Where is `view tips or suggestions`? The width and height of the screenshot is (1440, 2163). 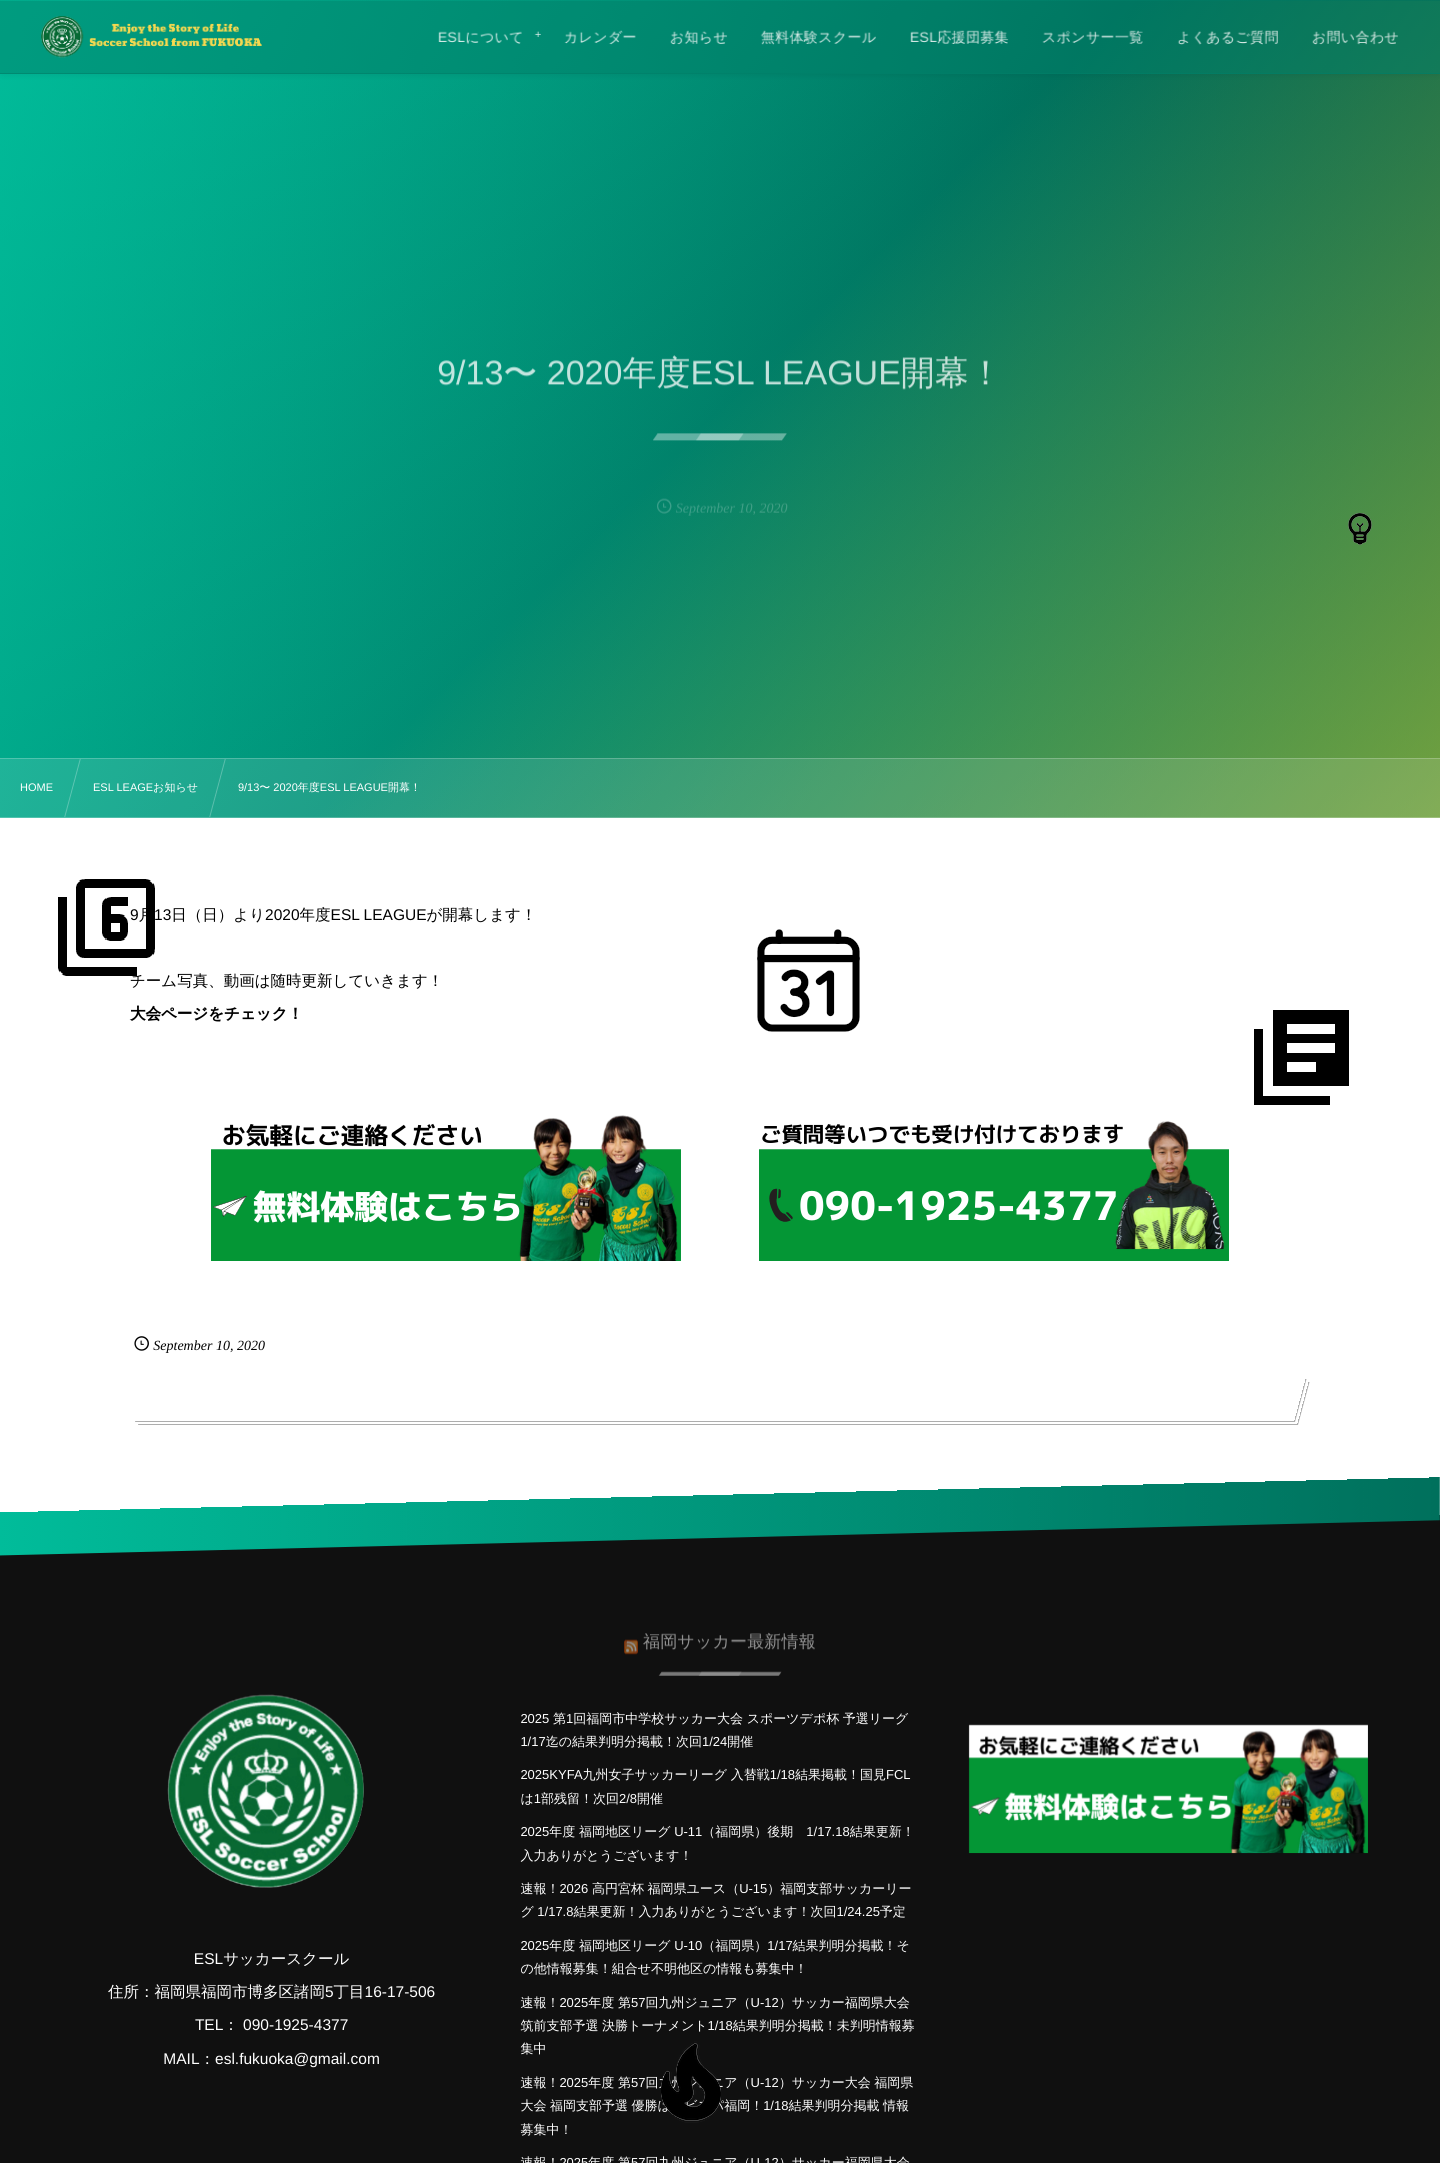 view tips or suggestions is located at coordinates (1360, 528).